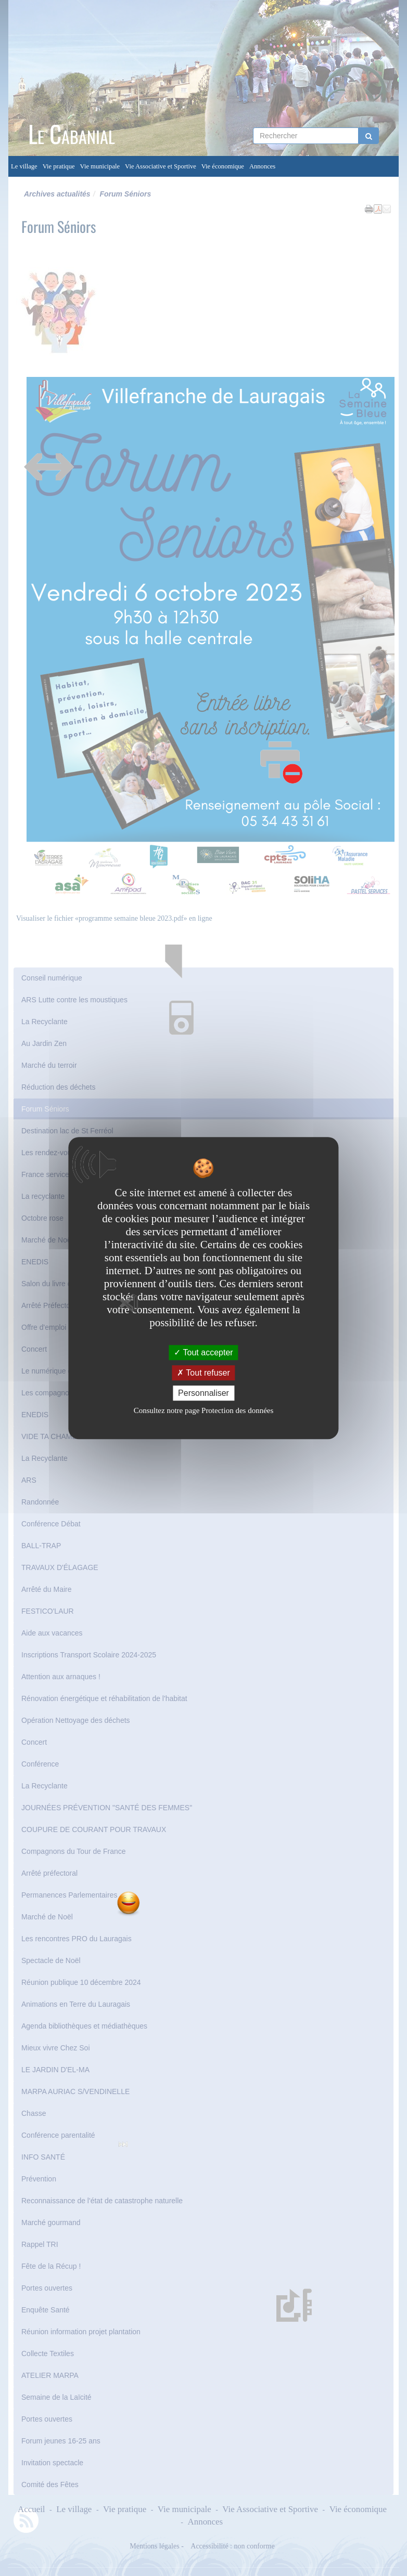 This screenshot has height=2576, width=407. What do you see at coordinates (173, 961) in the screenshot?
I see `set the starting point of a text selection` at bounding box center [173, 961].